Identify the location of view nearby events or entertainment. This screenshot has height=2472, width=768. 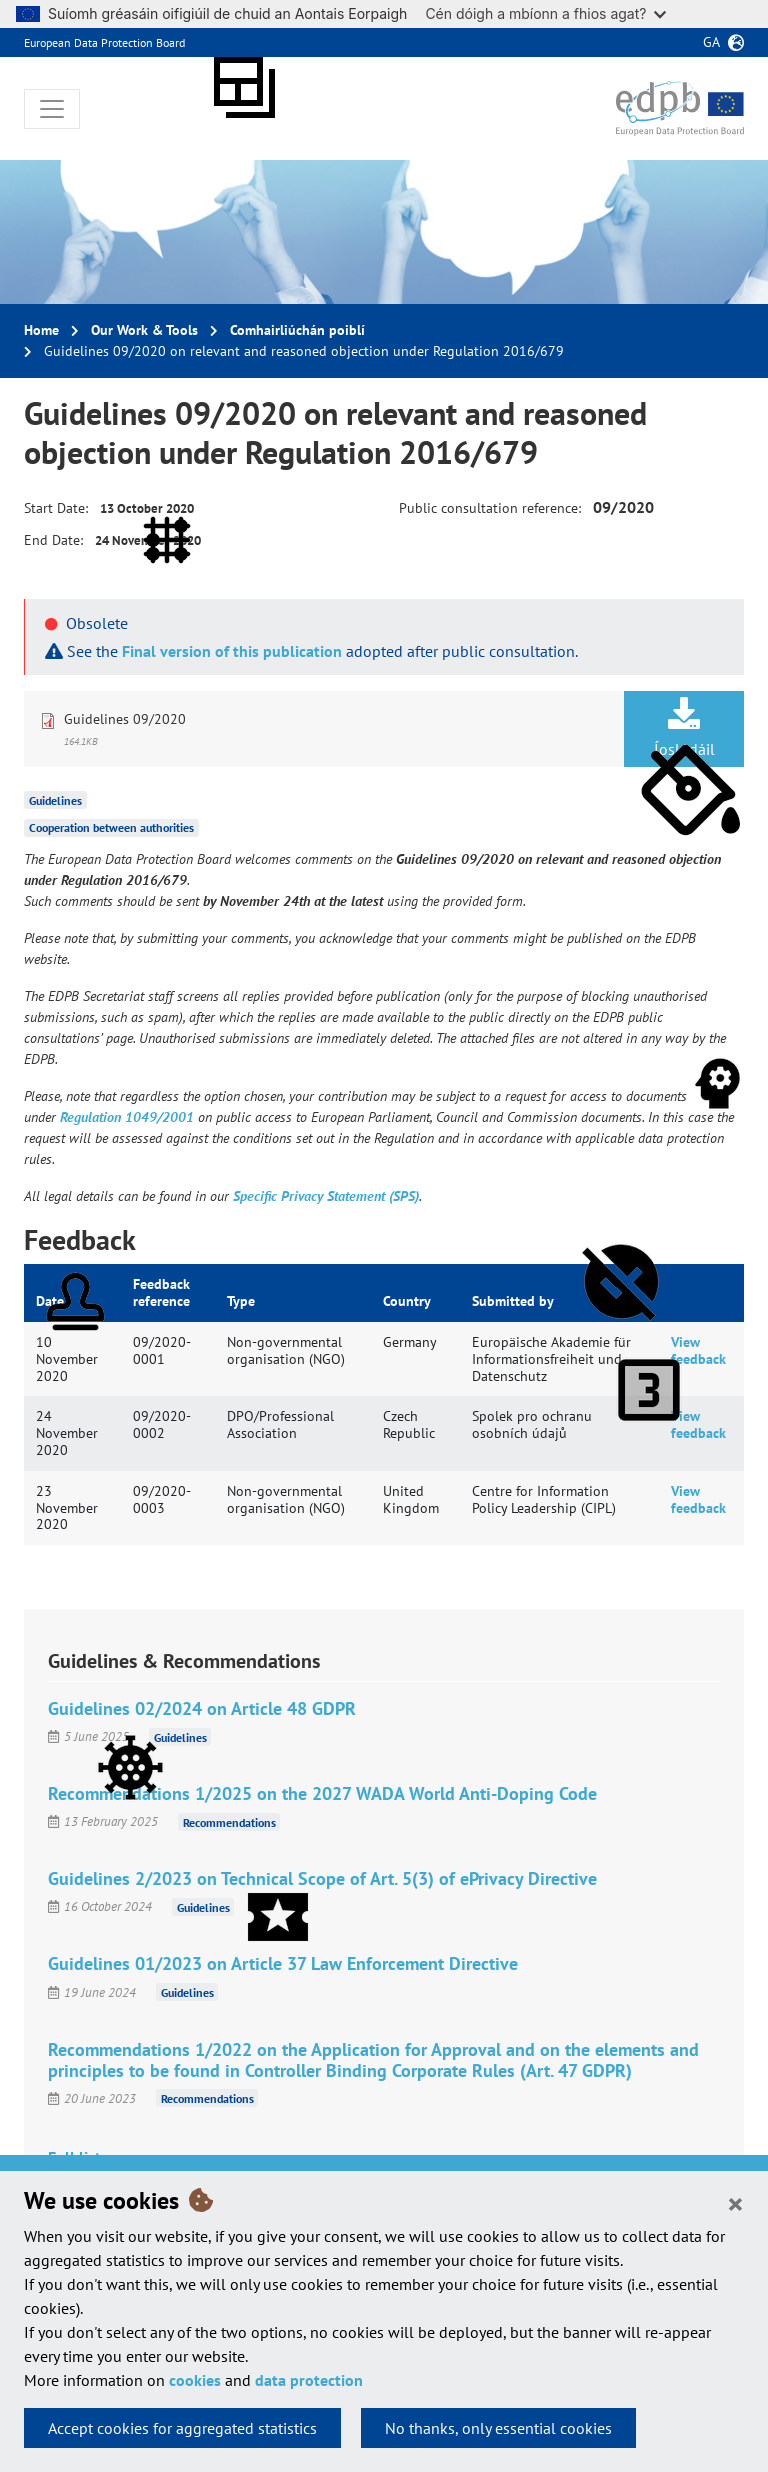
(278, 1917).